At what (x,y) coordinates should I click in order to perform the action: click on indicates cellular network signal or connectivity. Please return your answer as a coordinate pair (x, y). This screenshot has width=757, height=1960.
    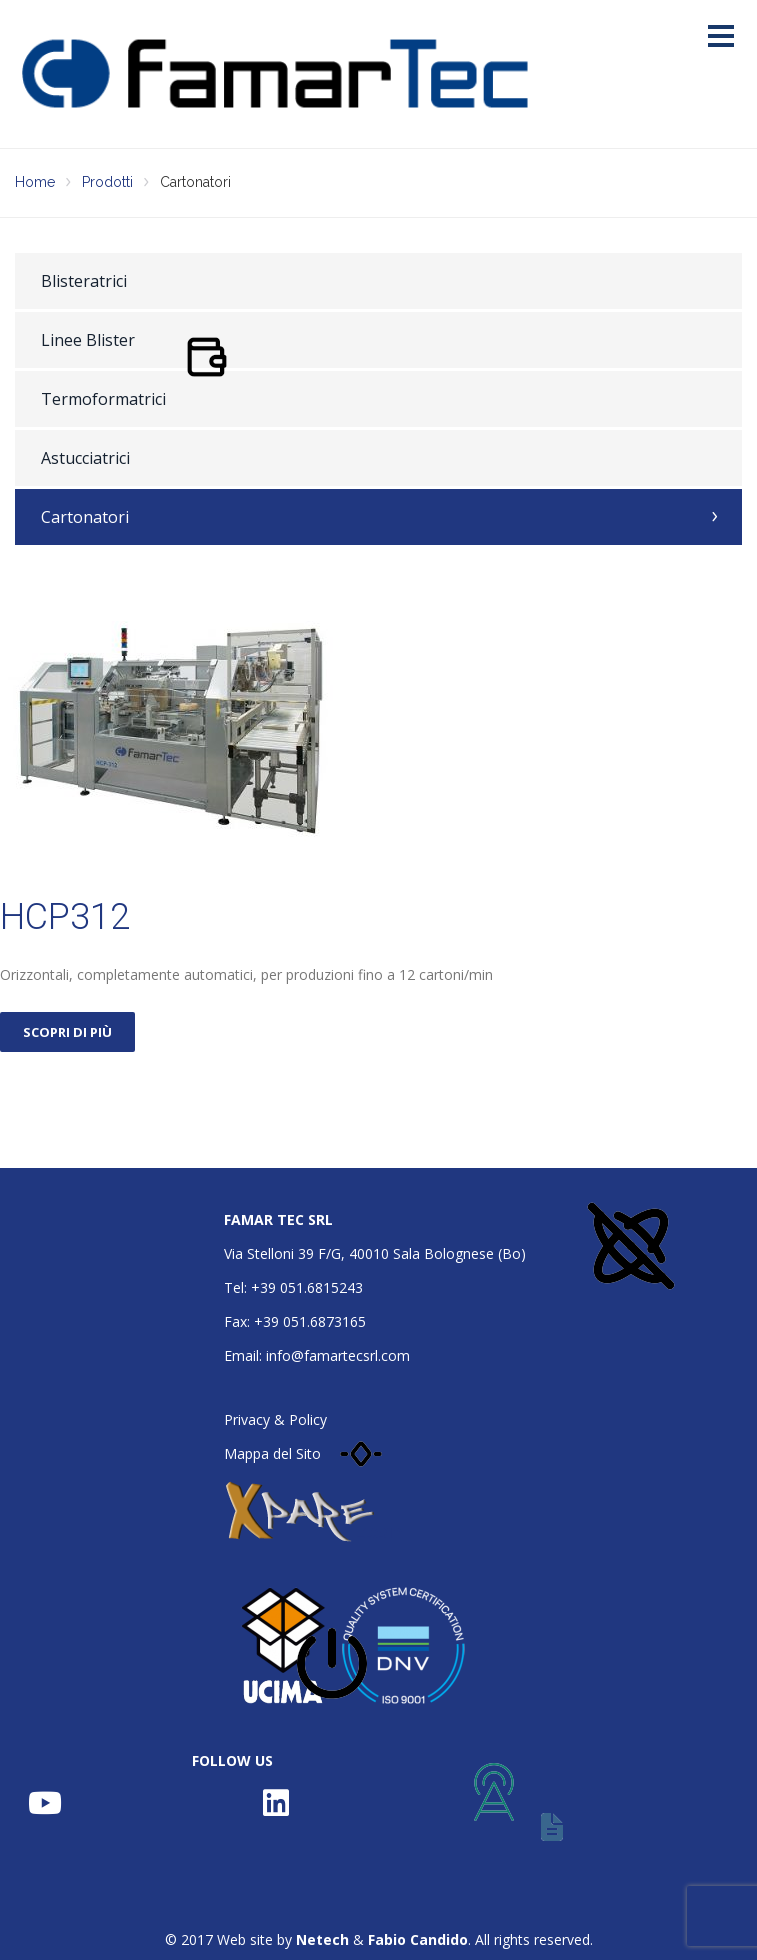
    Looking at the image, I should click on (494, 1793).